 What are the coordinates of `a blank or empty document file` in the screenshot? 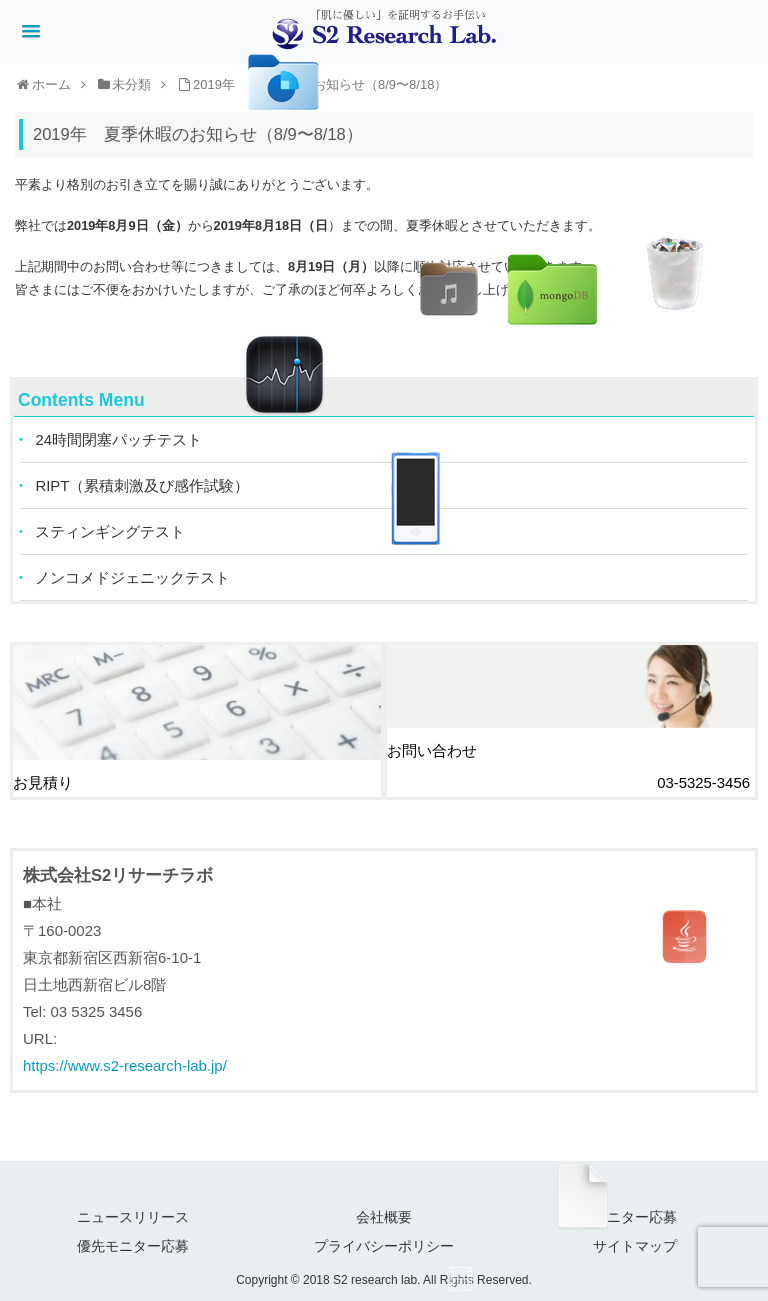 It's located at (583, 1197).